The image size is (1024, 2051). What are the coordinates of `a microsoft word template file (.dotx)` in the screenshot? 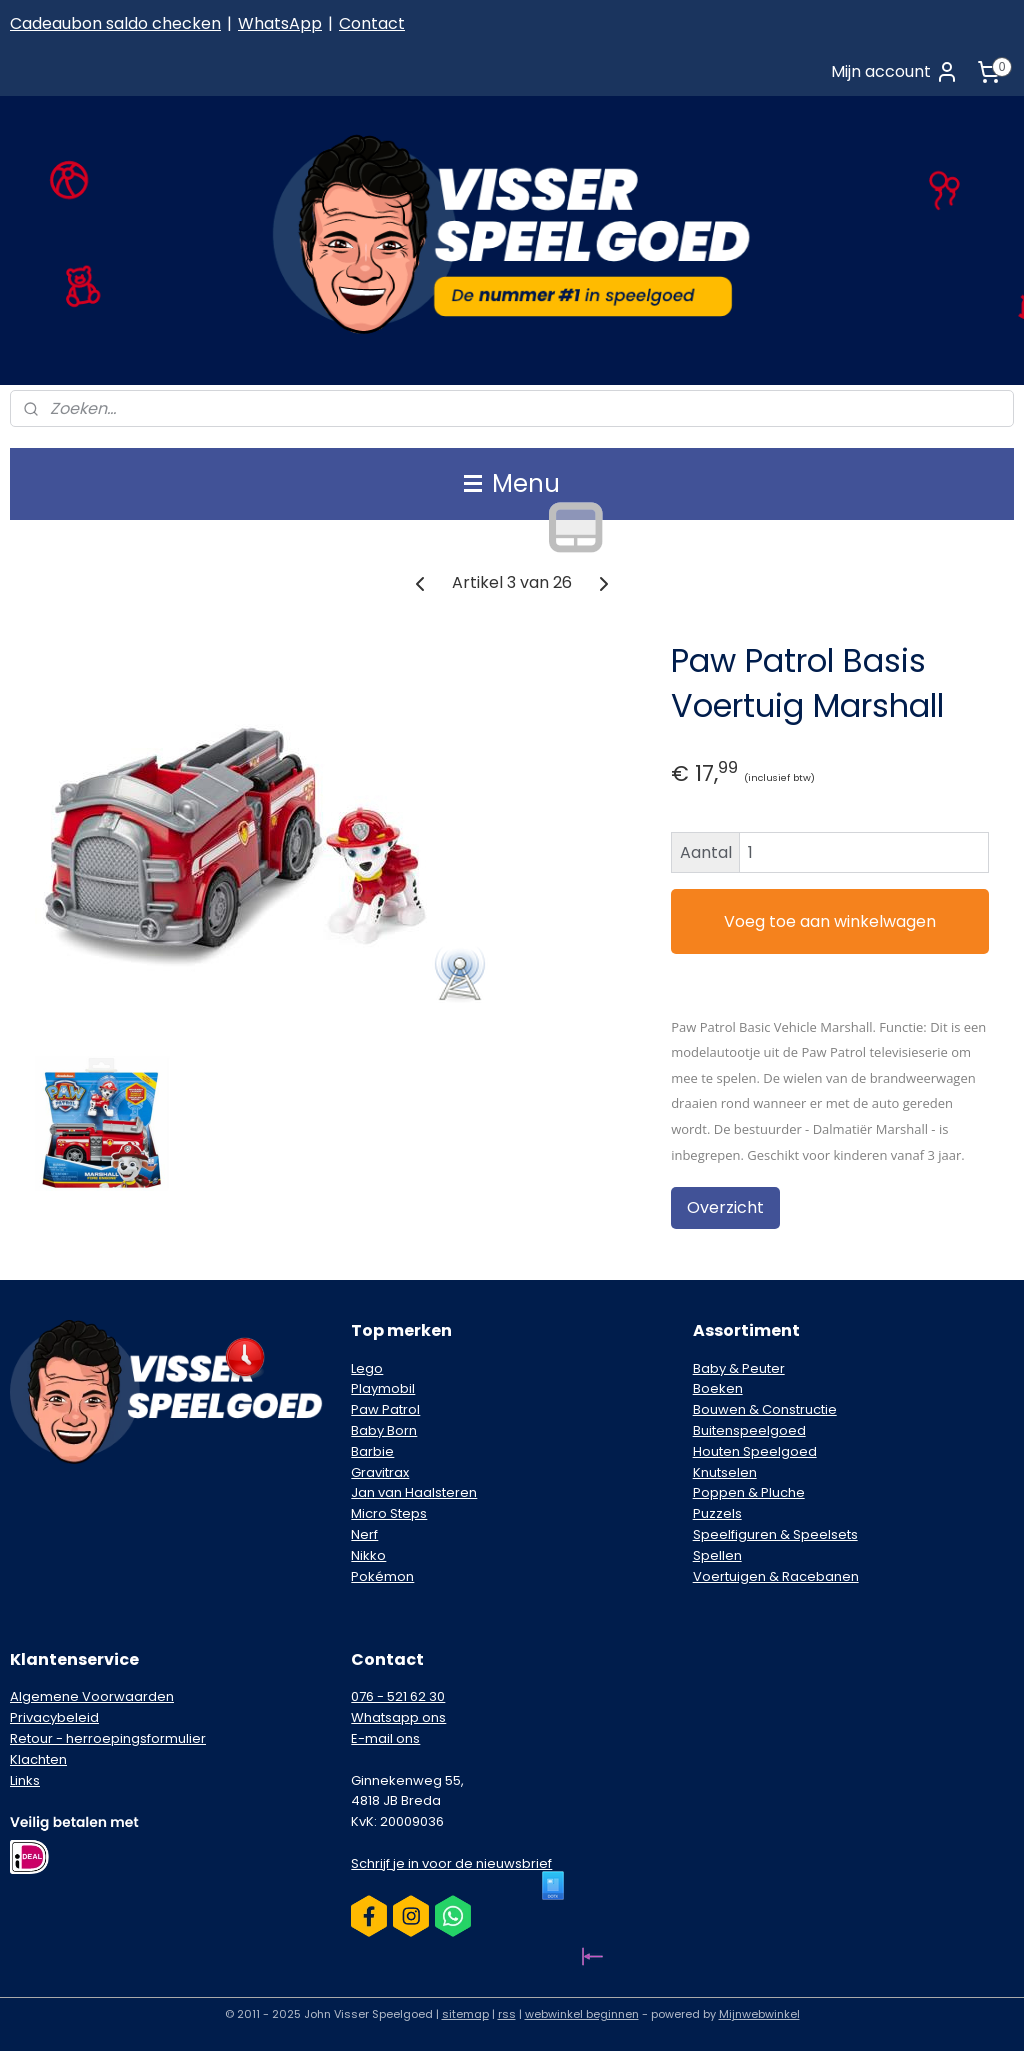 It's located at (553, 1886).